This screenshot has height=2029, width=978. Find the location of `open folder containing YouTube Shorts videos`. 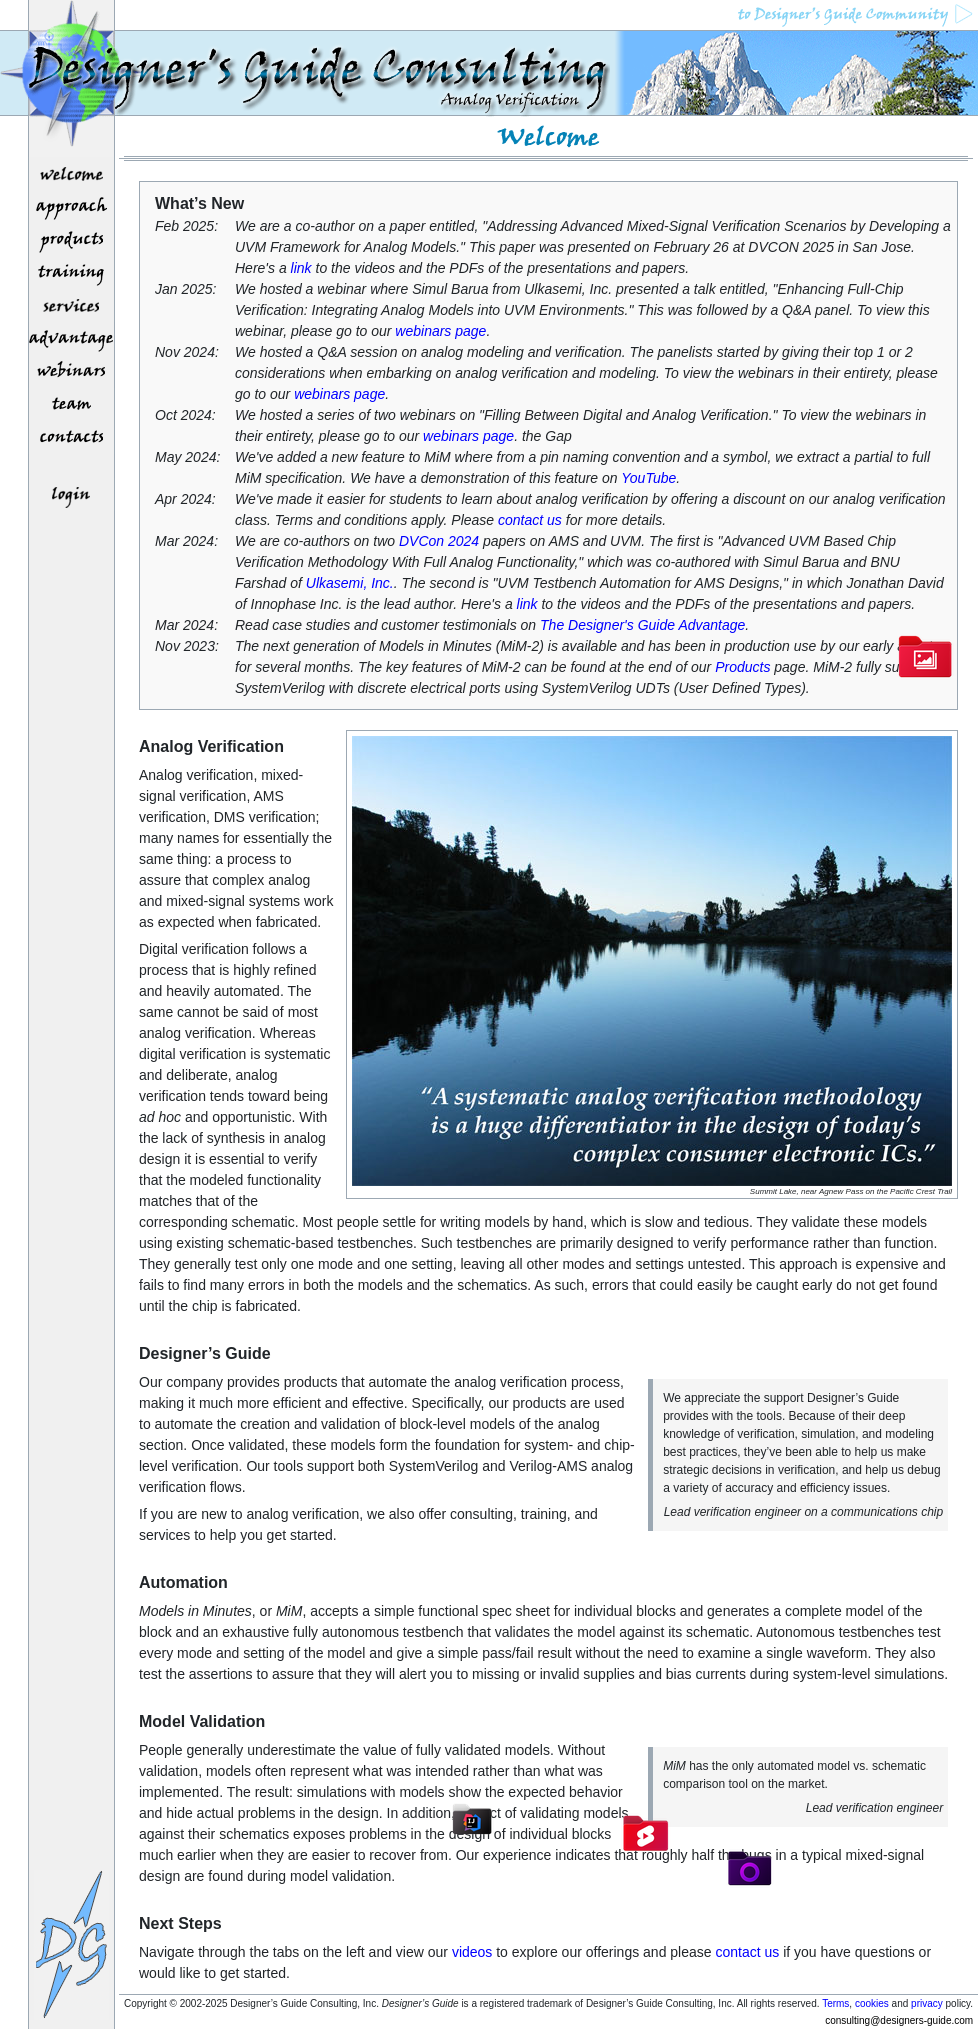

open folder containing YouTube Shorts videos is located at coordinates (645, 1834).